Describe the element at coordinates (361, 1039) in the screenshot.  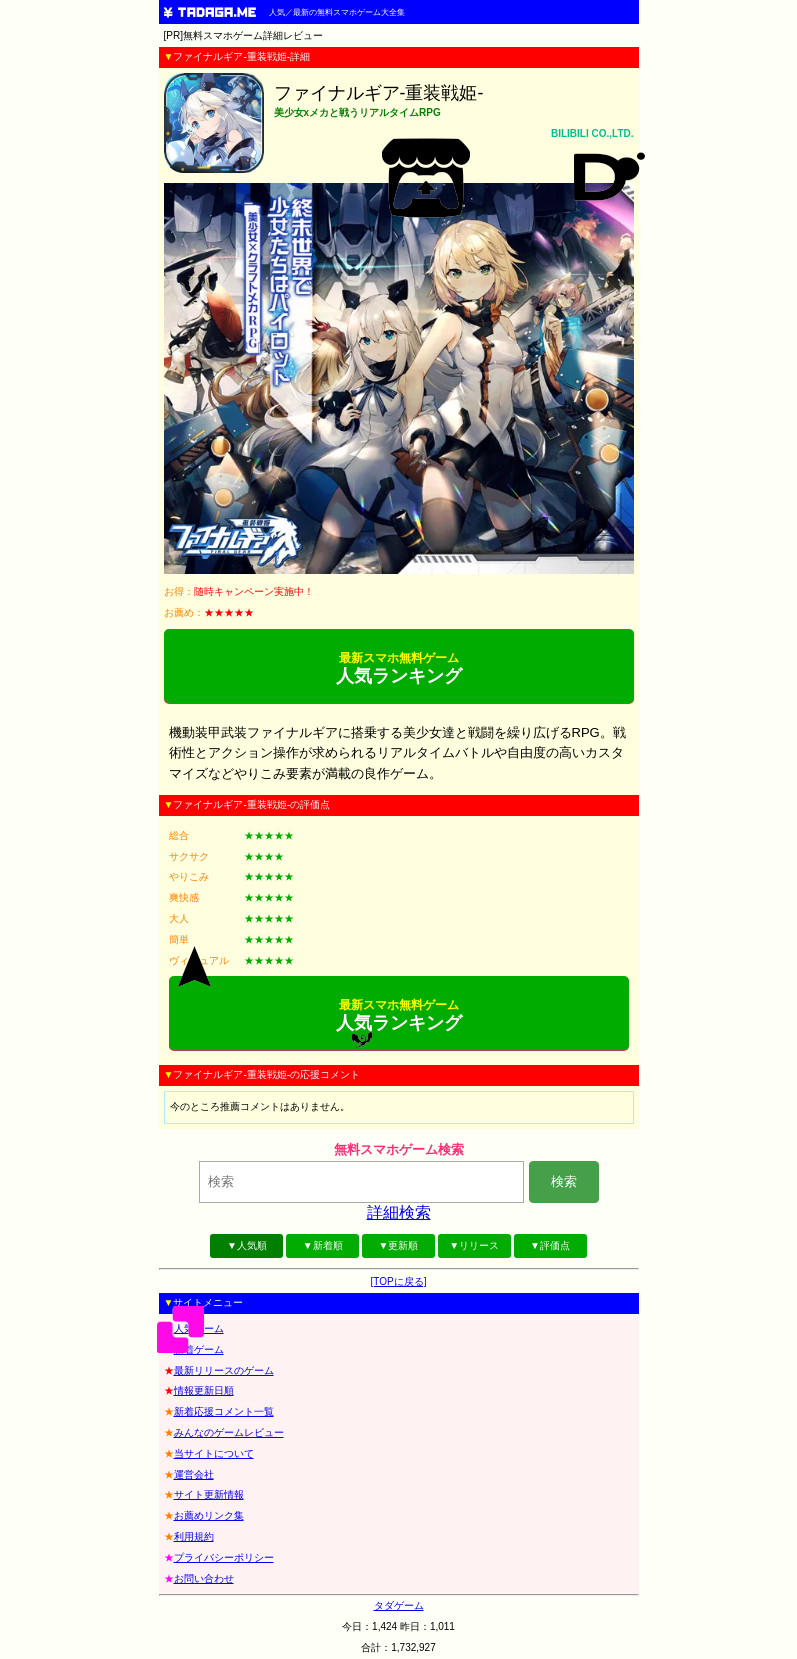
I see `visit the LLVM compiler infrastructure project website` at that location.